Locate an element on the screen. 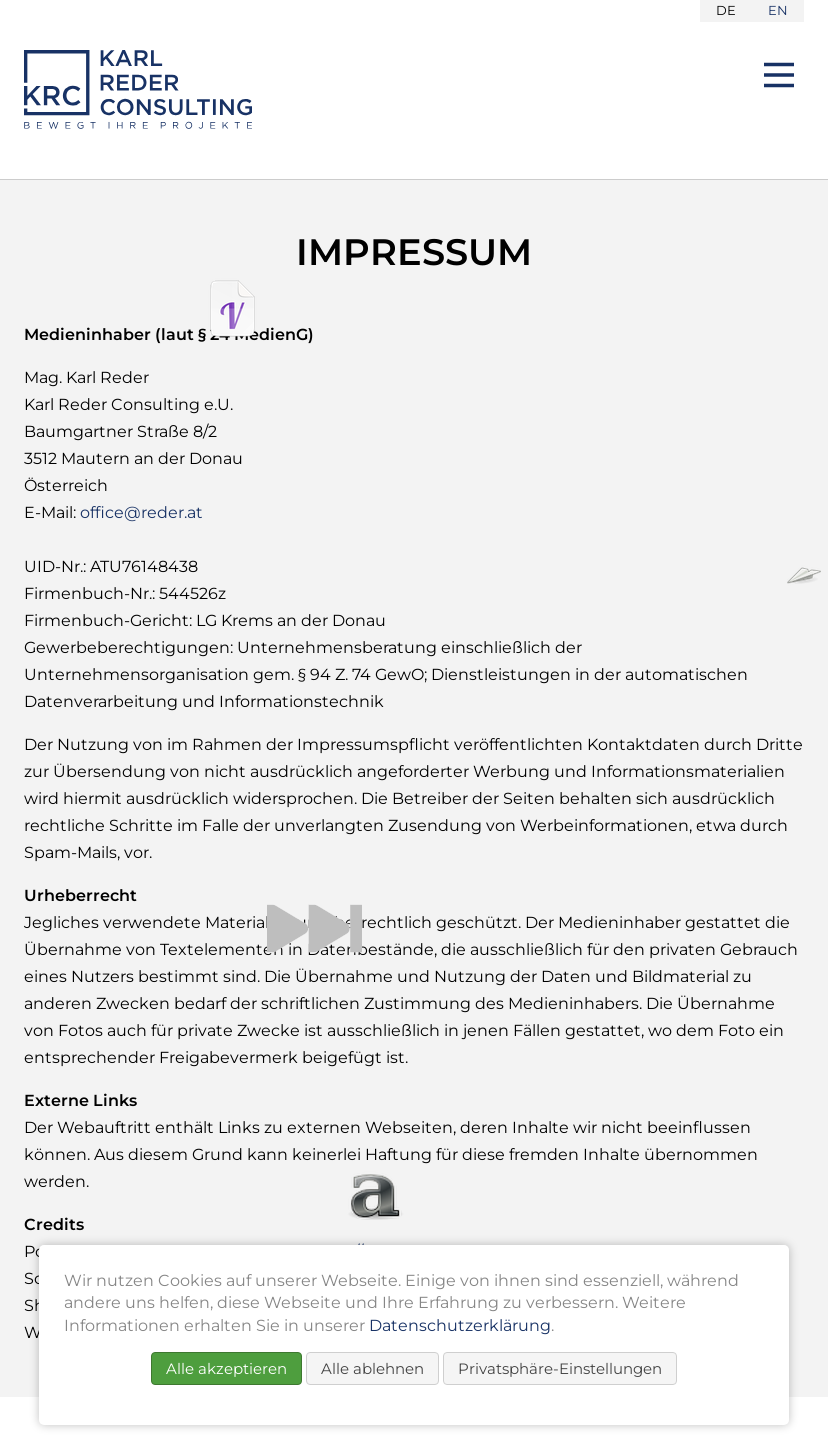 This screenshot has width=828, height=1440. send document or file is located at coordinates (804, 576).